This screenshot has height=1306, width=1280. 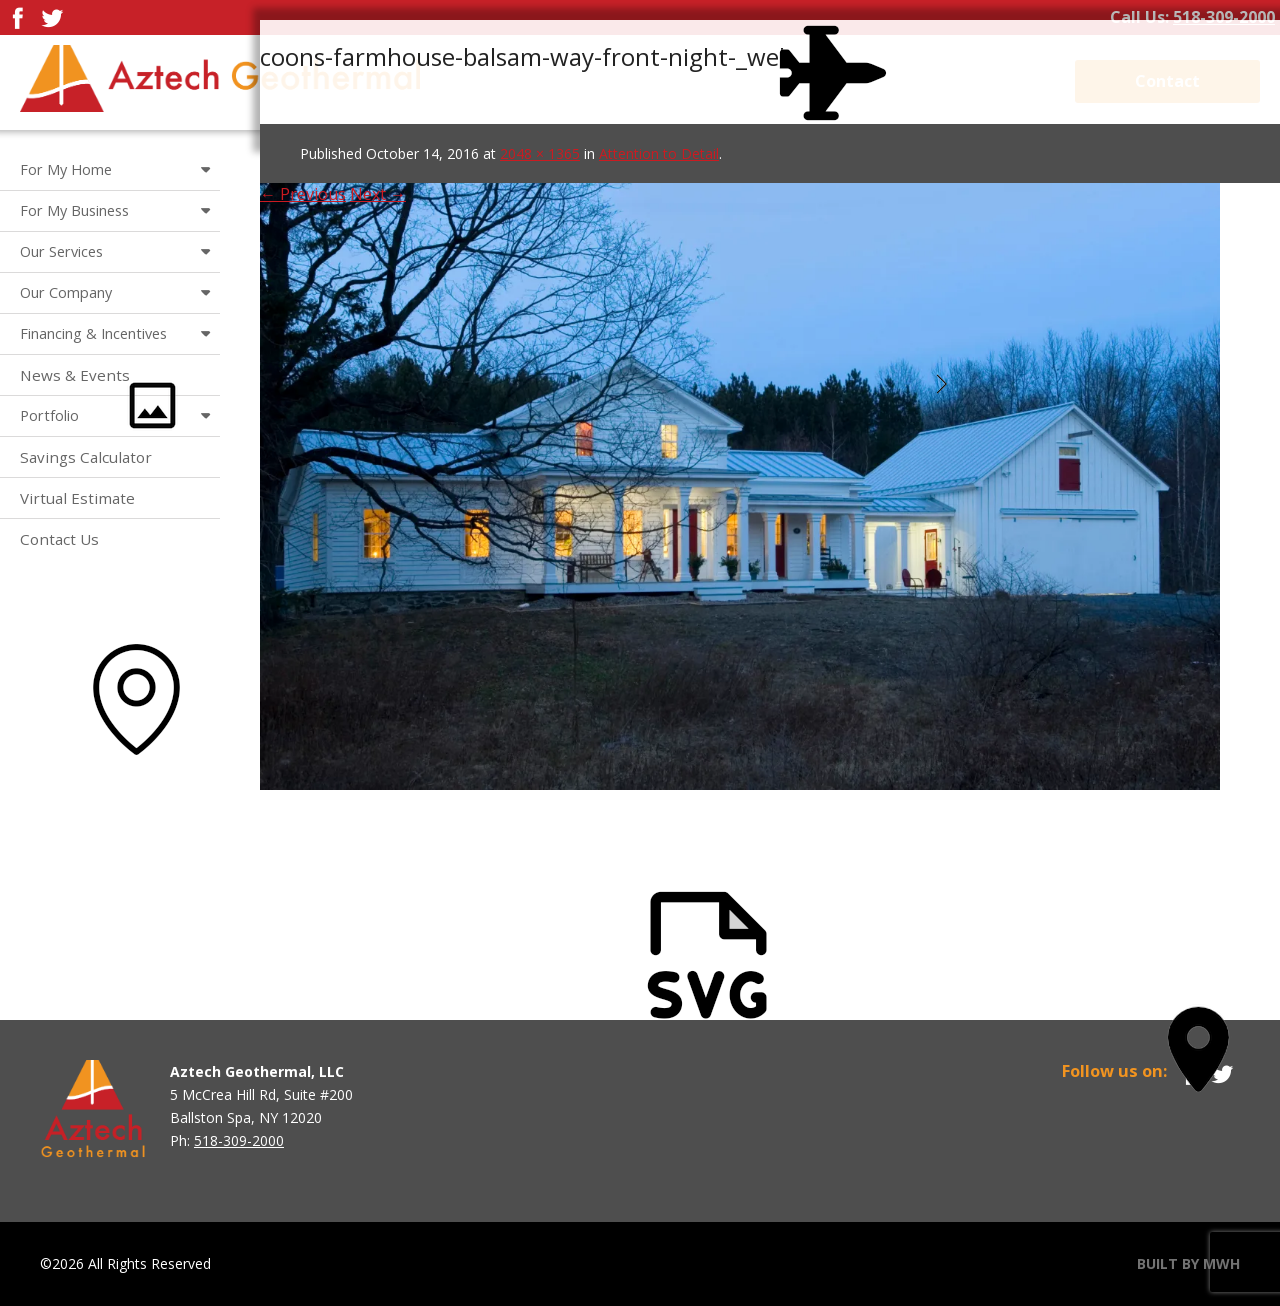 What do you see at coordinates (1198, 1050) in the screenshot?
I see `view current location on map` at bounding box center [1198, 1050].